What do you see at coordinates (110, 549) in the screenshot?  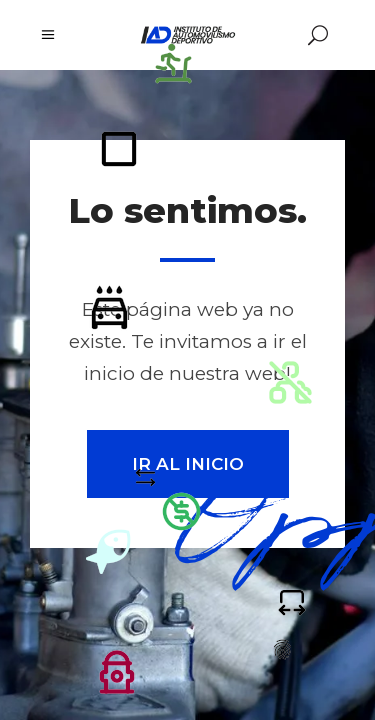 I see `access fishing or marine-related features` at bounding box center [110, 549].